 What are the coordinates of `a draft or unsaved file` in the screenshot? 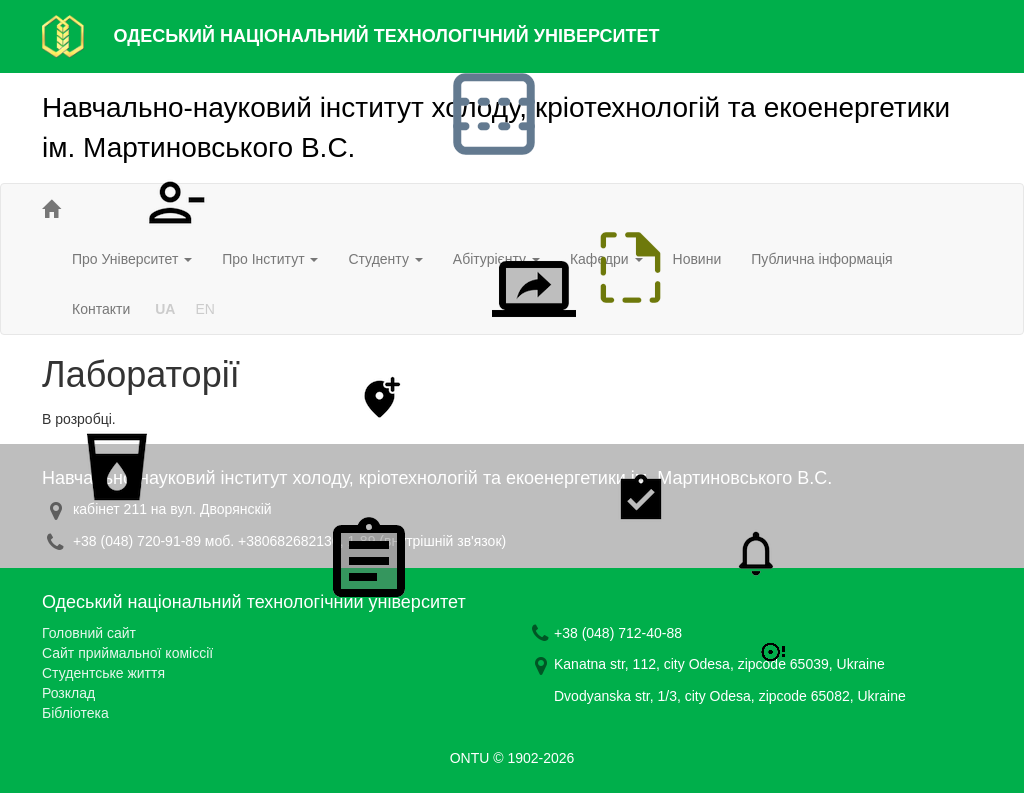 It's located at (630, 267).